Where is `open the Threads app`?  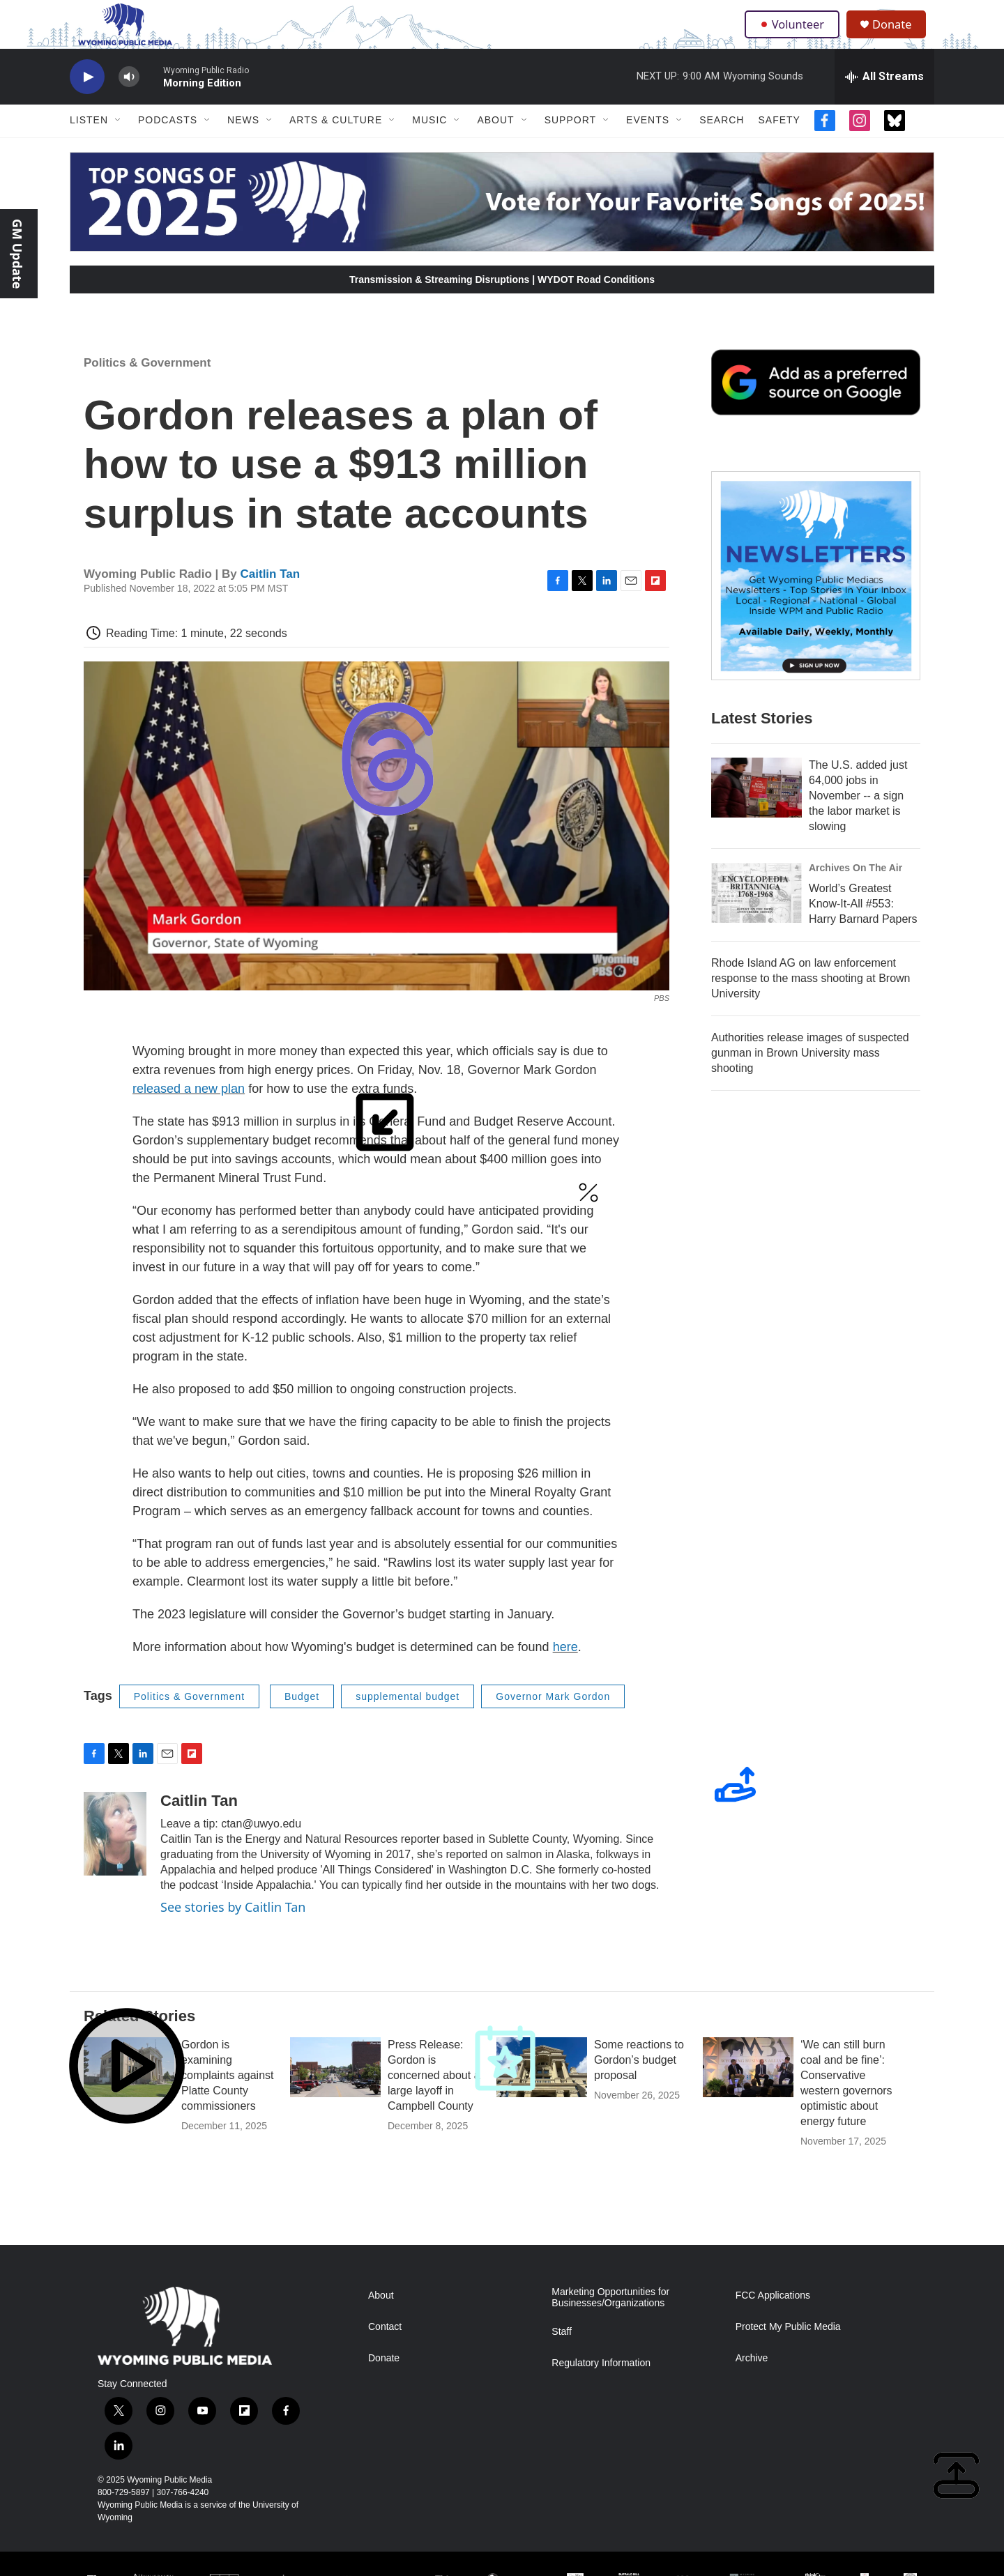
open the Threads app is located at coordinates (390, 759).